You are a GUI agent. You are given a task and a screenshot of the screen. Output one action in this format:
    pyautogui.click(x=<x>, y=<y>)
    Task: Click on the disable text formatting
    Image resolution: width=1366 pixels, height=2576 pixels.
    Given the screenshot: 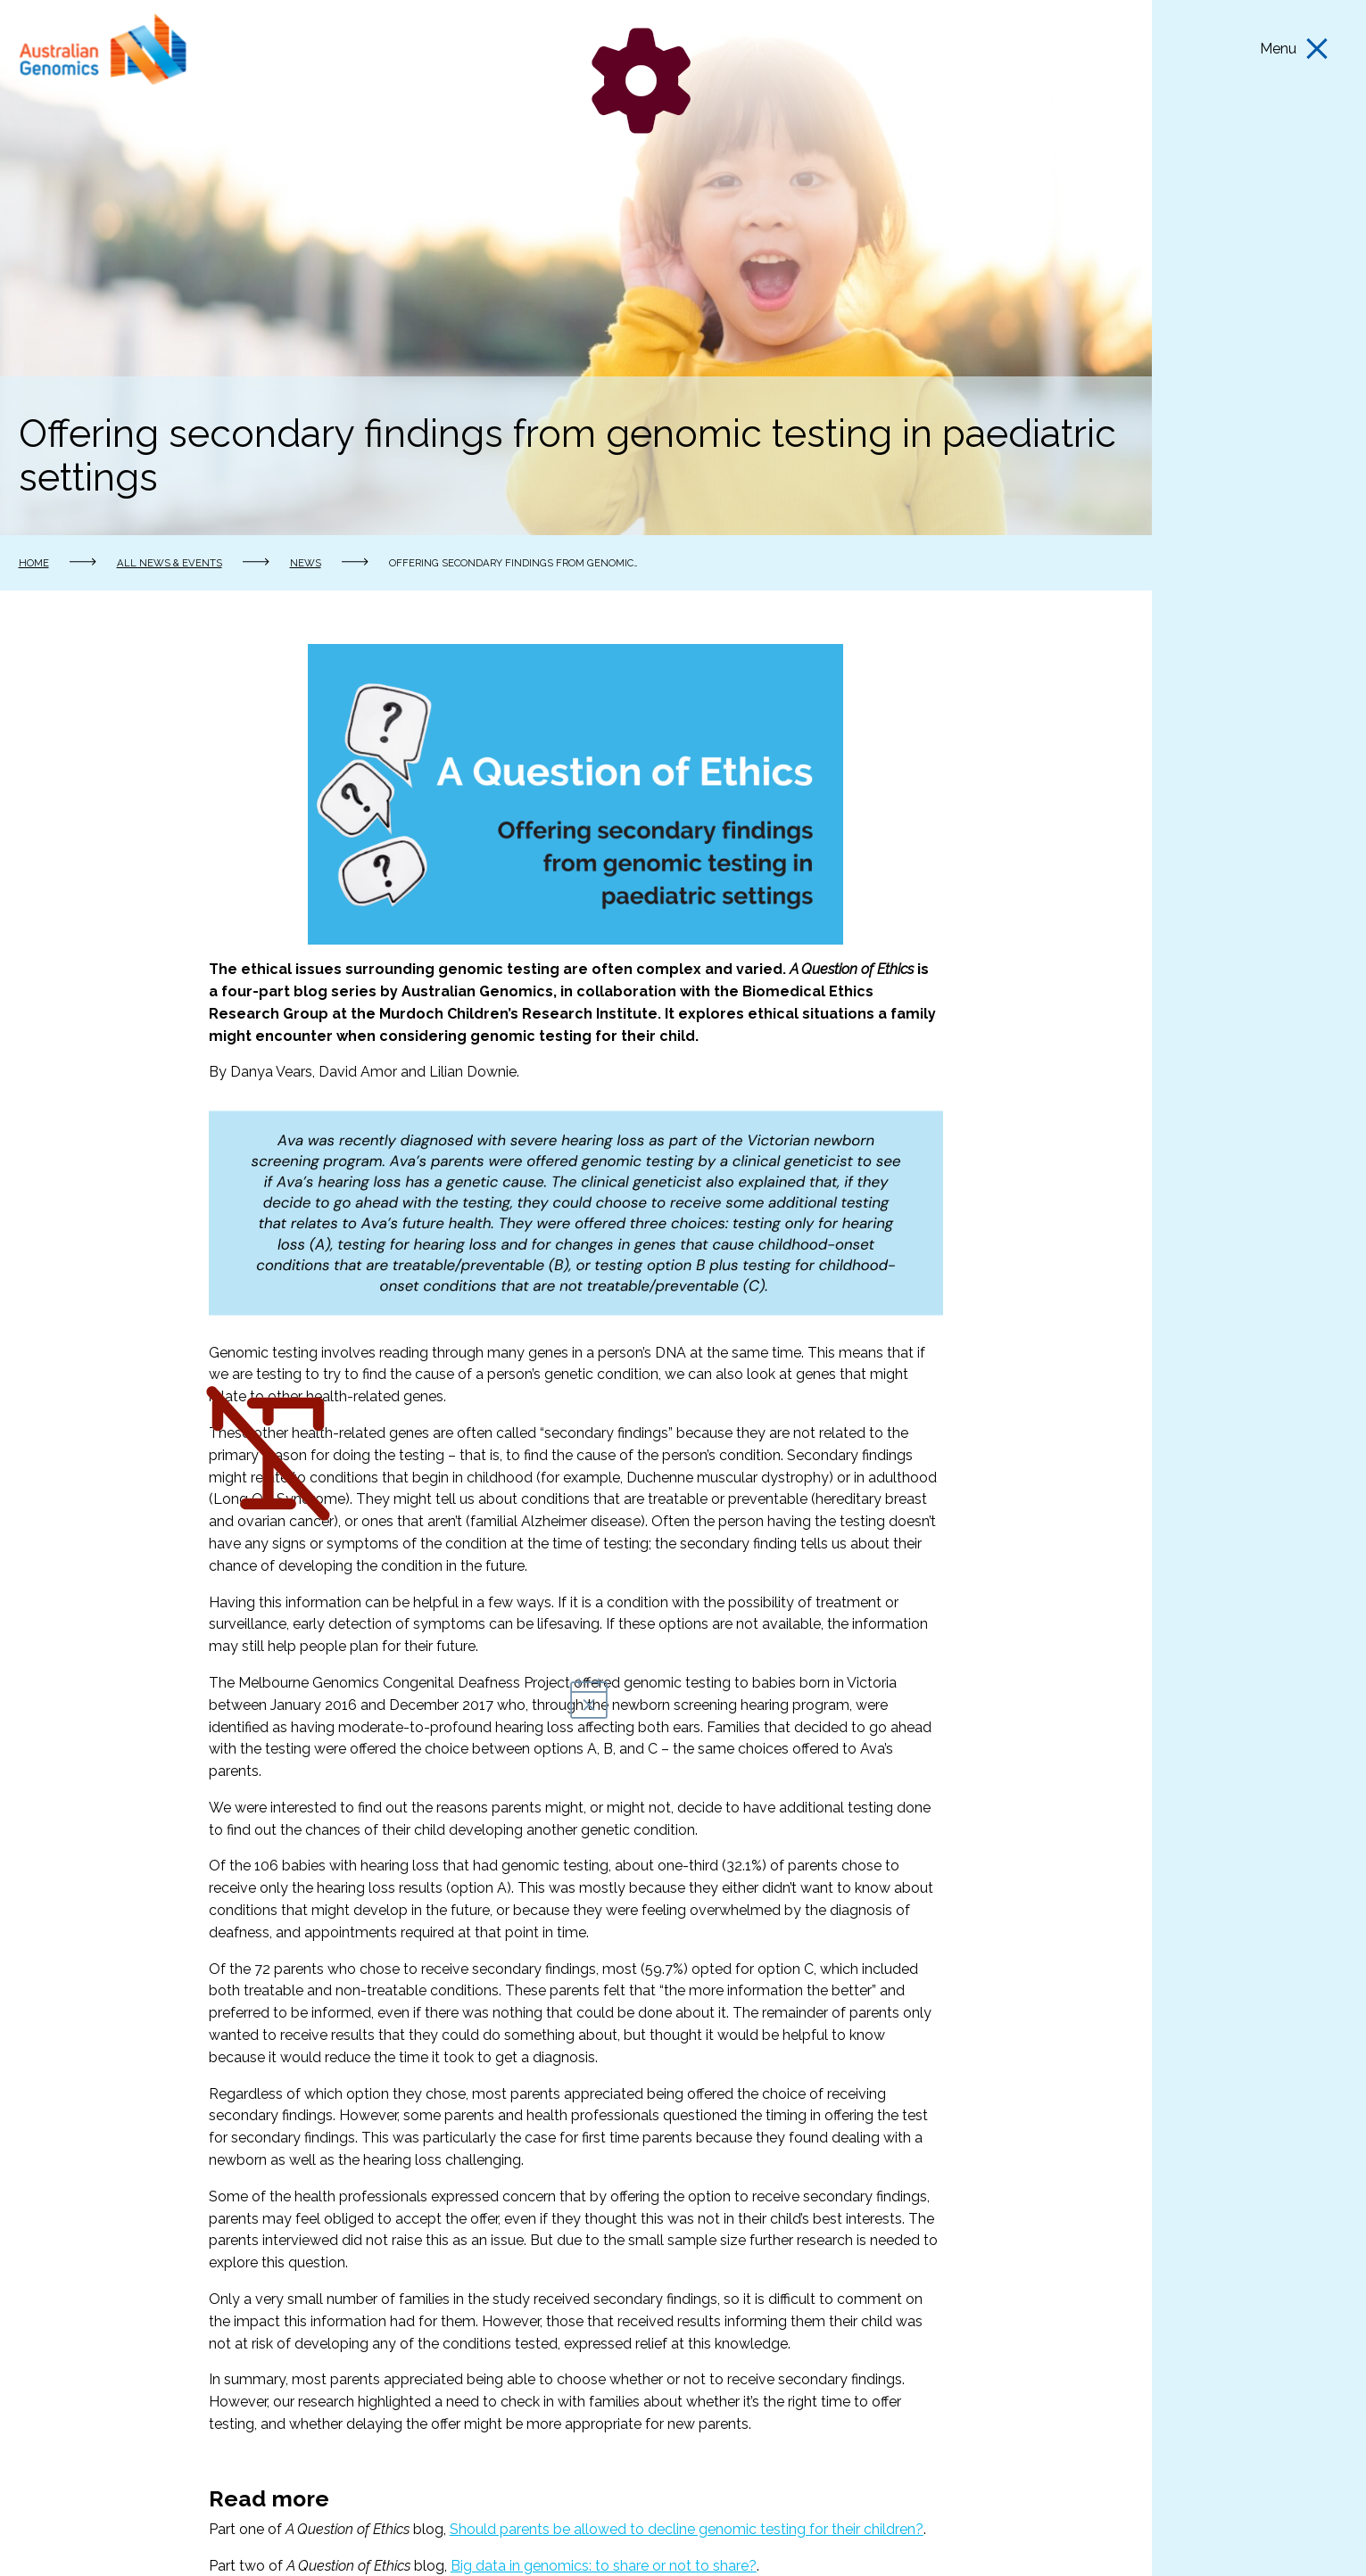 What is the action you would take?
    pyautogui.click(x=268, y=1453)
    